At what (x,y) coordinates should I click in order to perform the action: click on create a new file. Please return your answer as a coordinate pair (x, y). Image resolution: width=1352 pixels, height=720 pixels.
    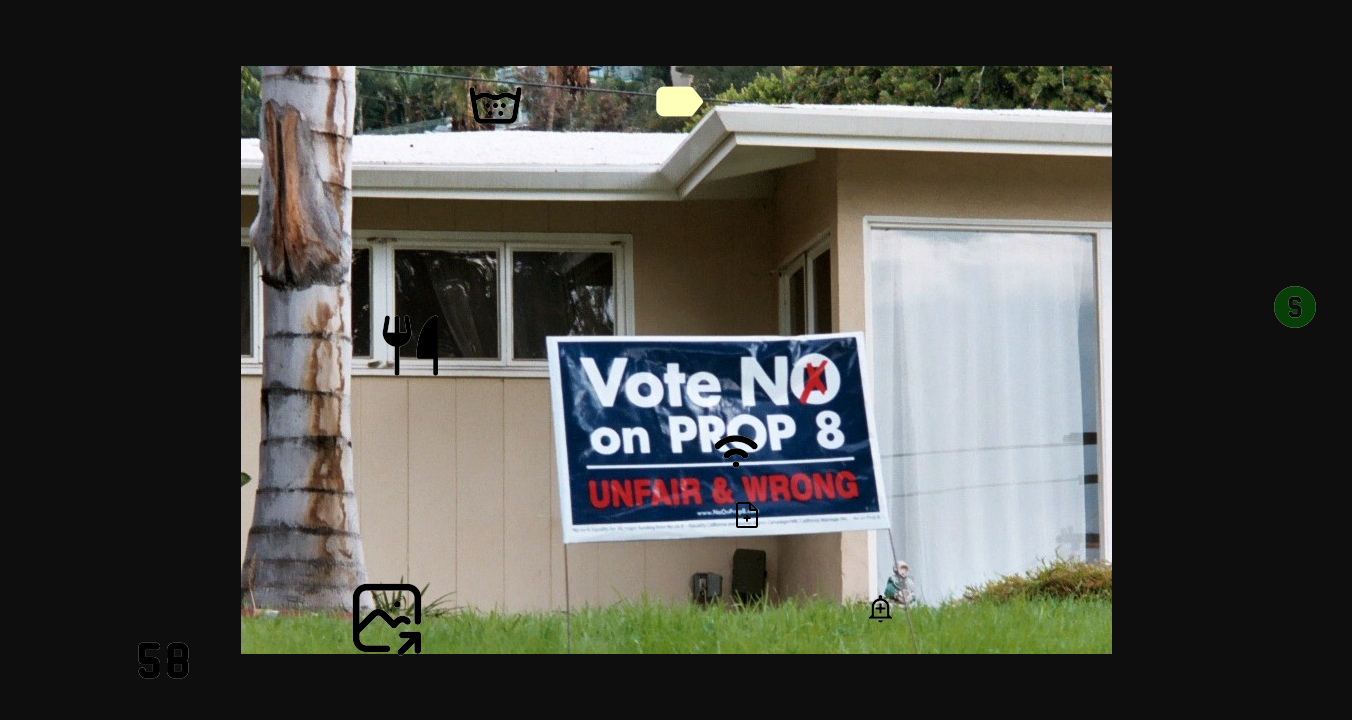
    Looking at the image, I should click on (747, 515).